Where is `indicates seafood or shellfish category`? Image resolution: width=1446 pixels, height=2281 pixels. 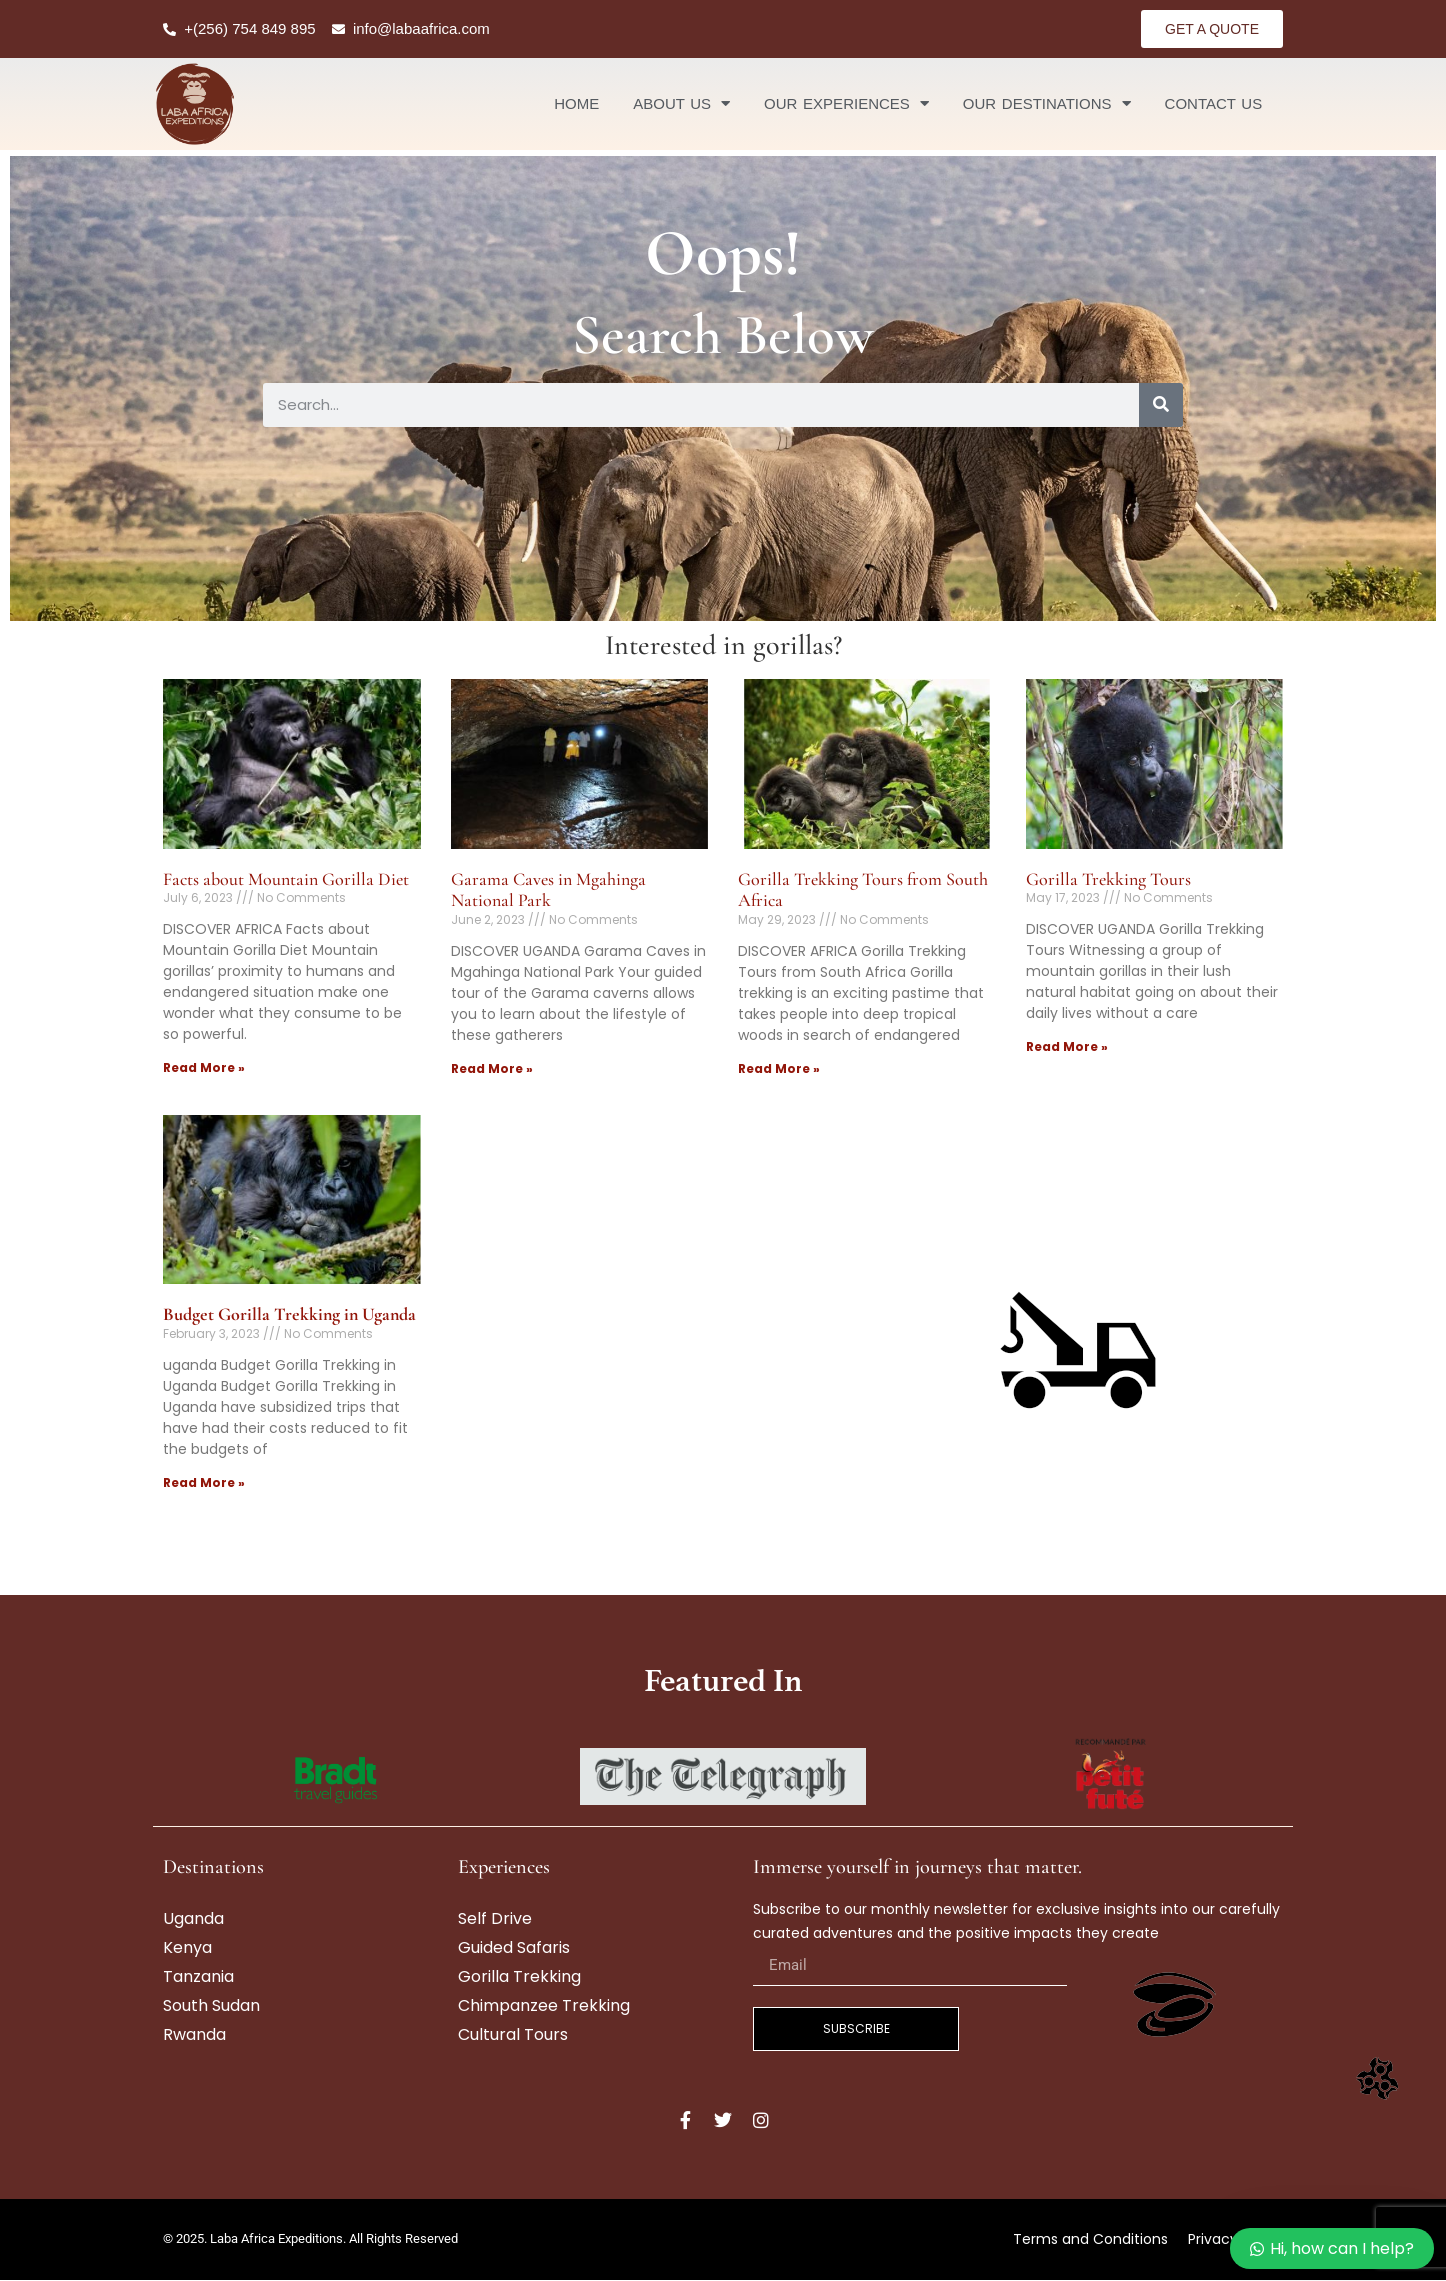
indicates seafood or shellfish category is located at coordinates (1174, 2004).